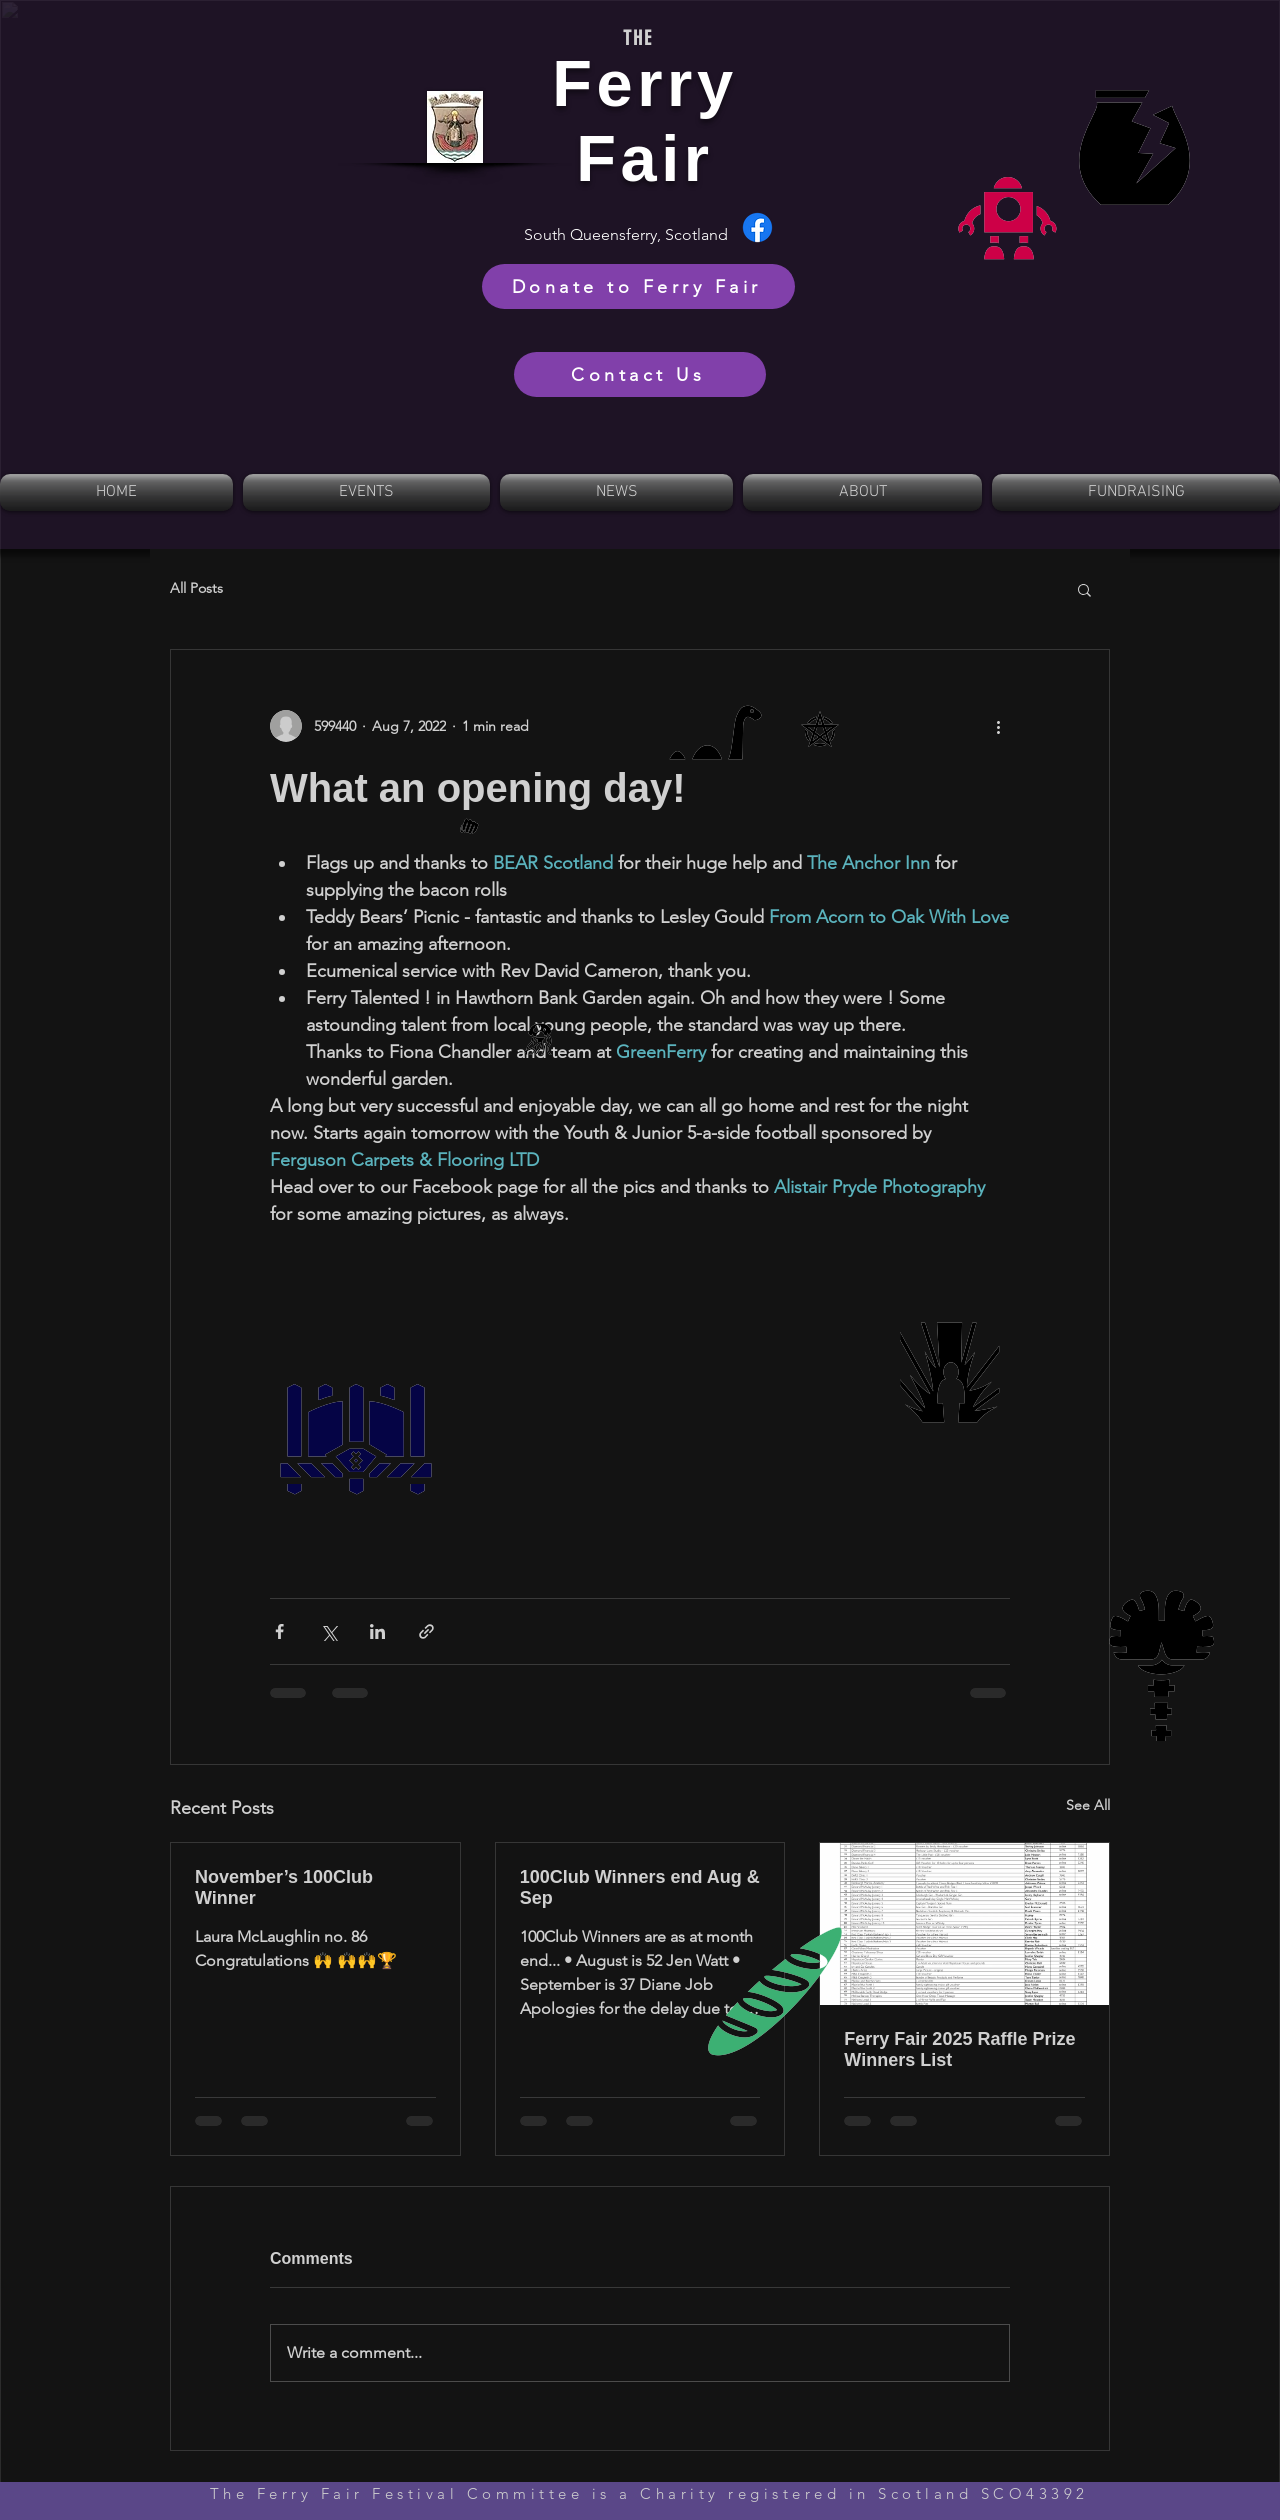 The width and height of the screenshot is (1280, 2520). What do you see at coordinates (540, 1039) in the screenshot?
I see `jellyfish creature or enemy in a game interface` at bounding box center [540, 1039].